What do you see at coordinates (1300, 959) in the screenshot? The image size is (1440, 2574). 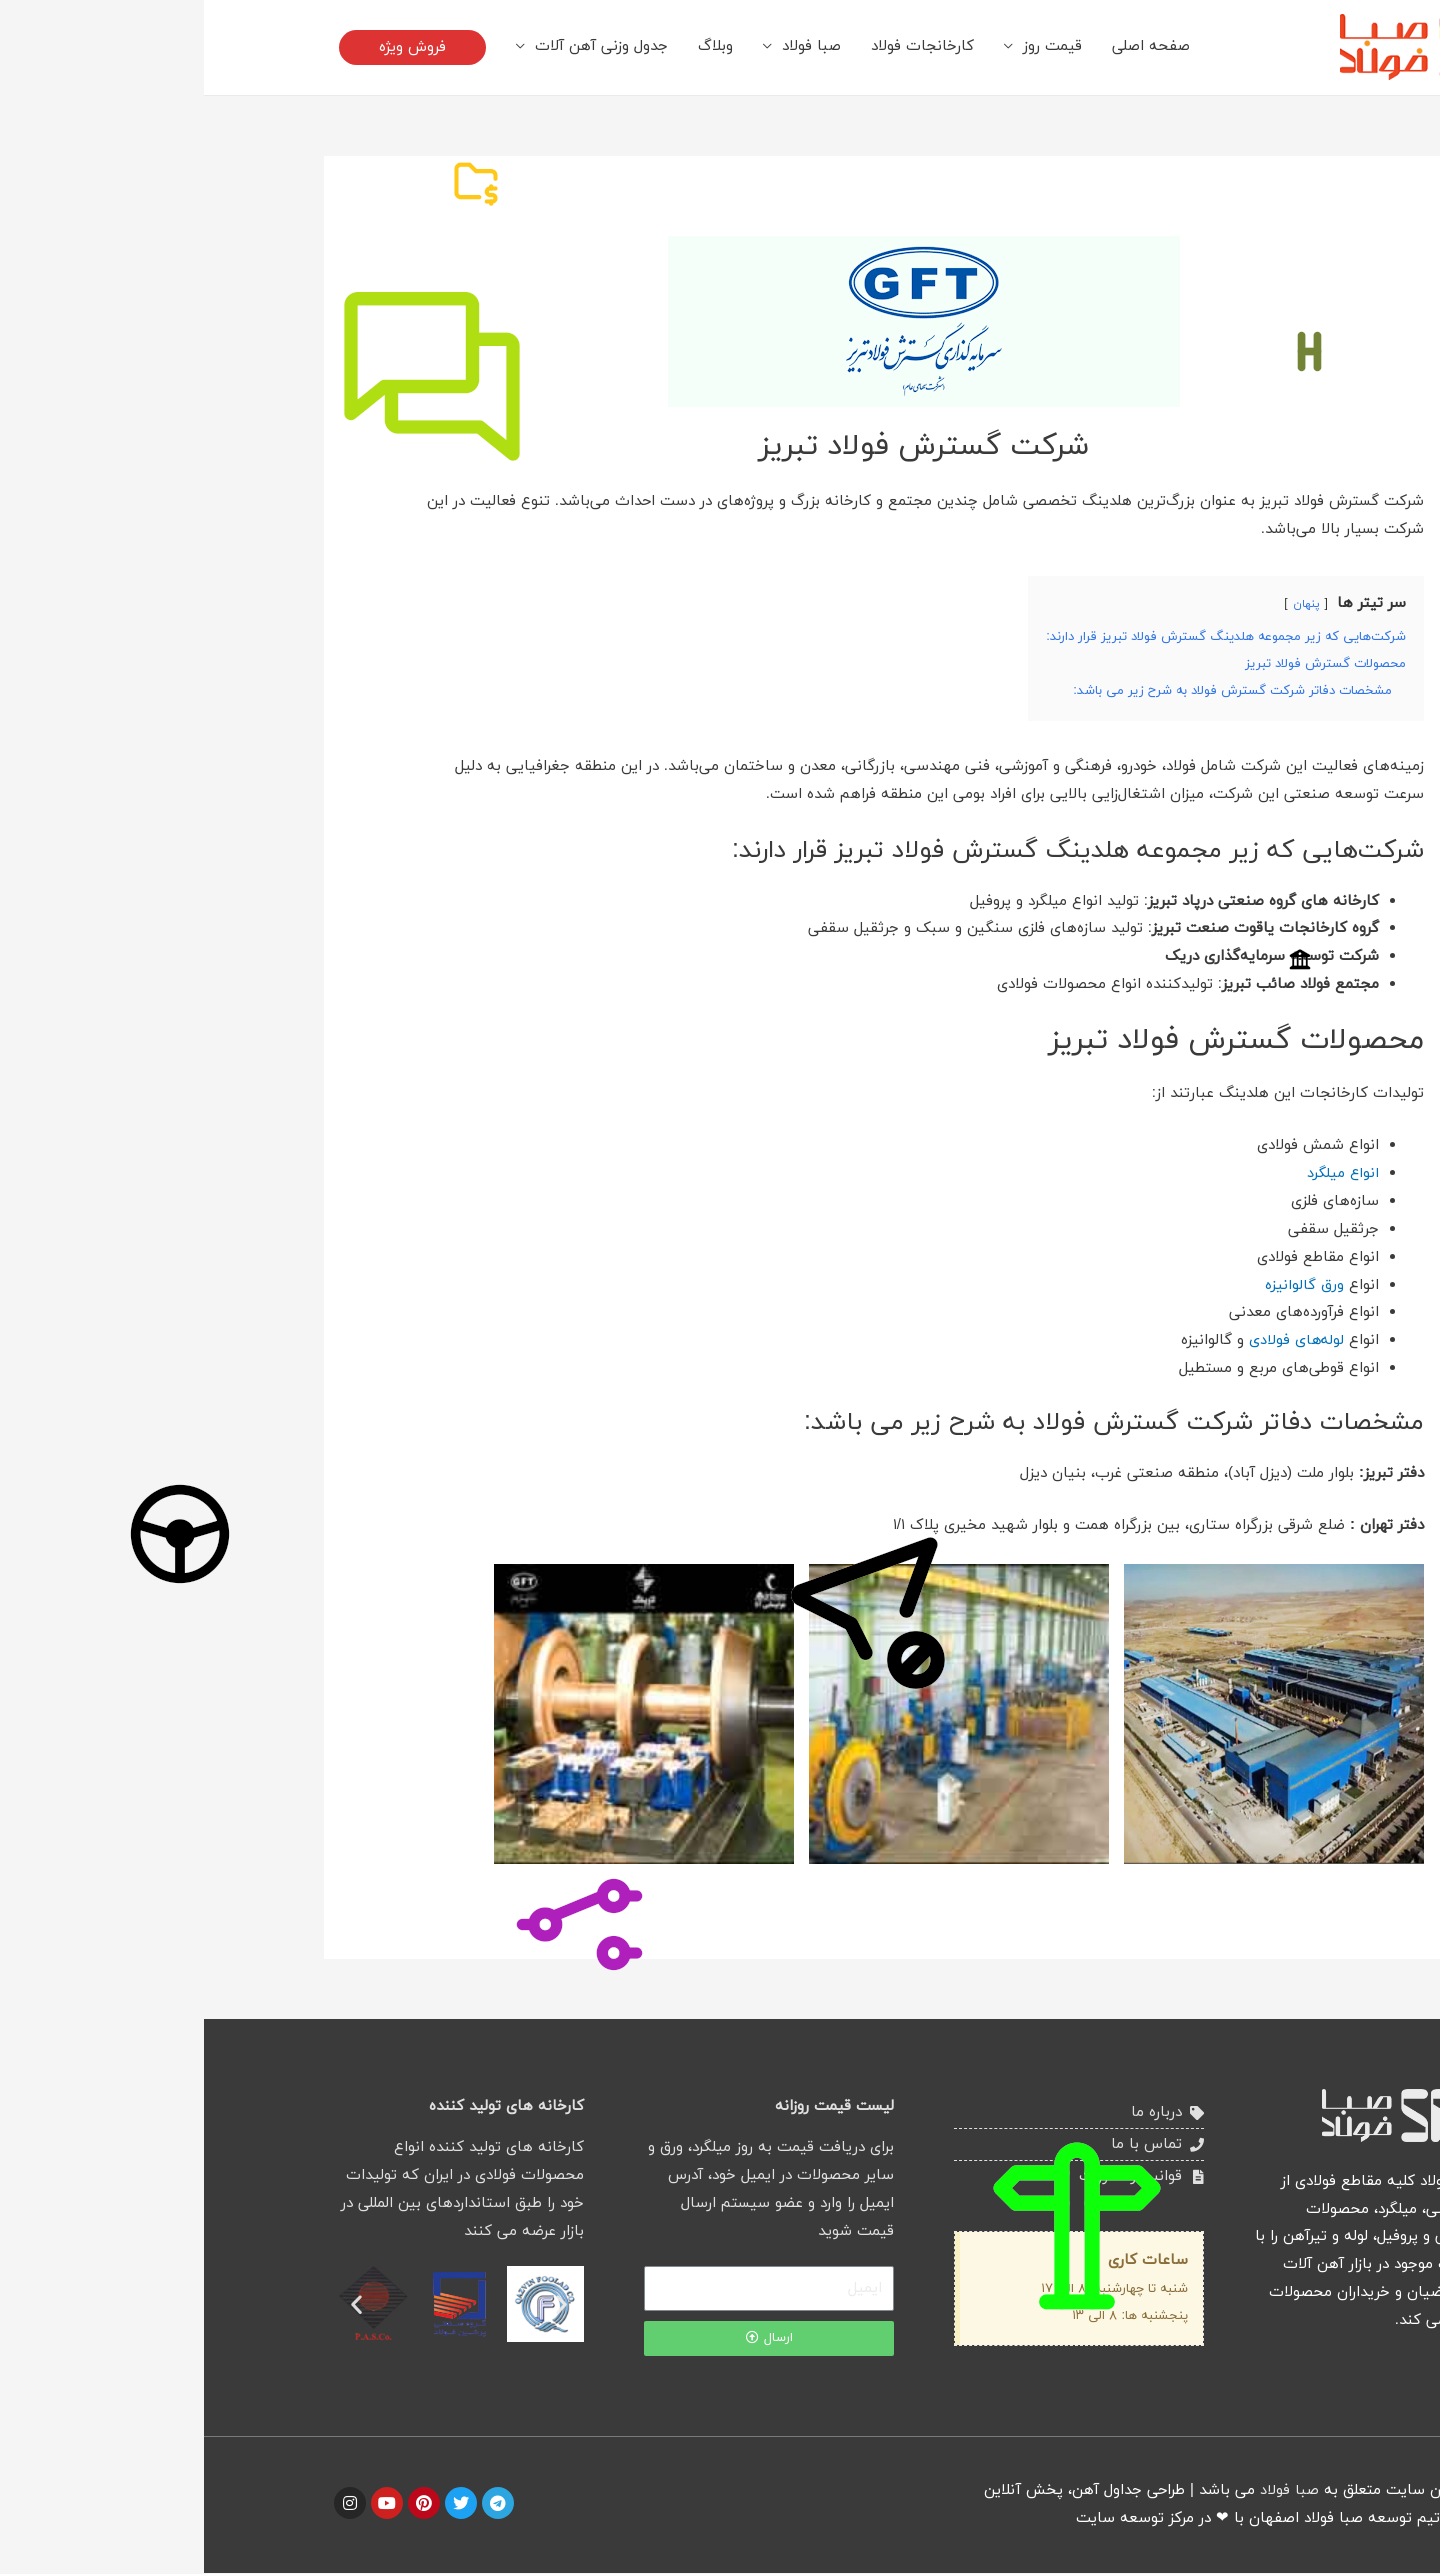 I see `access banking or financial services` at bounding box center [1300, 959].